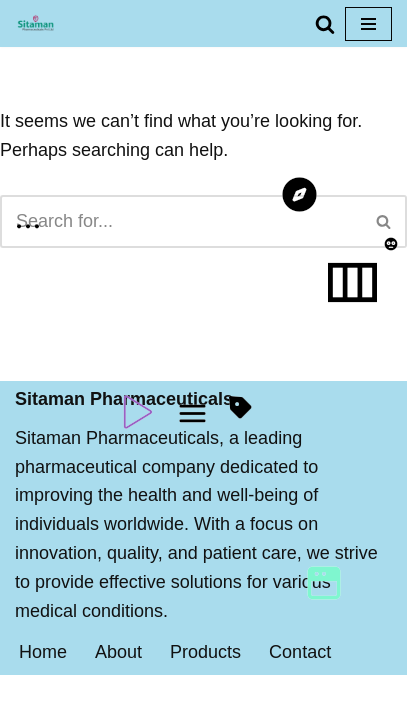 This screenshot has height=720, width=407. I want to click on switch to column view layout, so click(352, 282).